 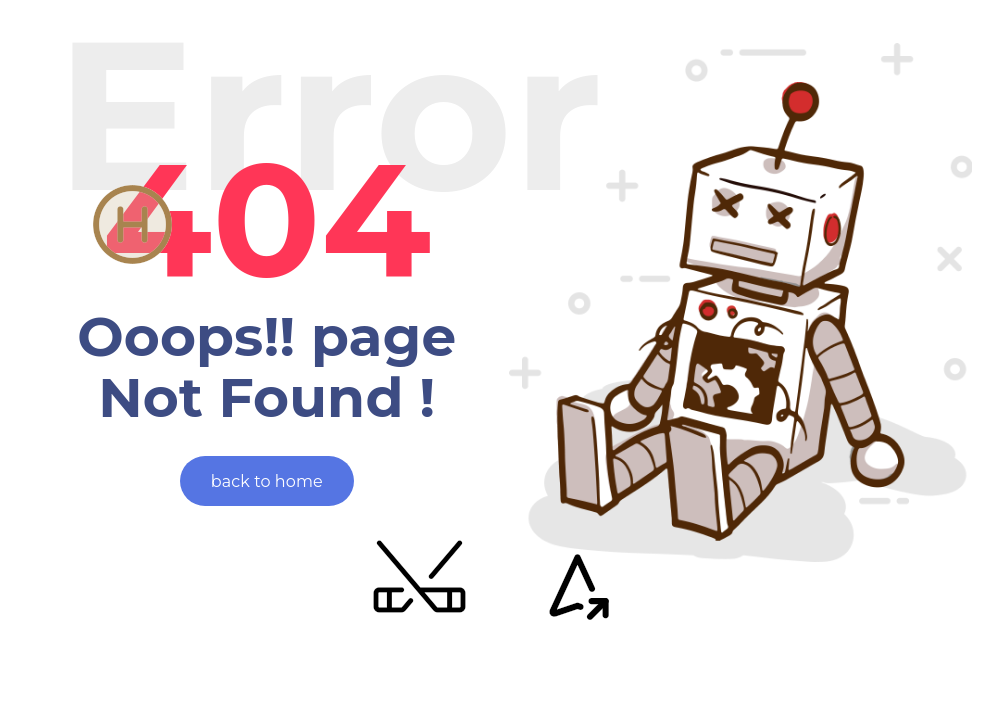 What do you see at coordinates (577, 585) in the screenshot?
I see `share your current location` at bounding box center [577, 585].